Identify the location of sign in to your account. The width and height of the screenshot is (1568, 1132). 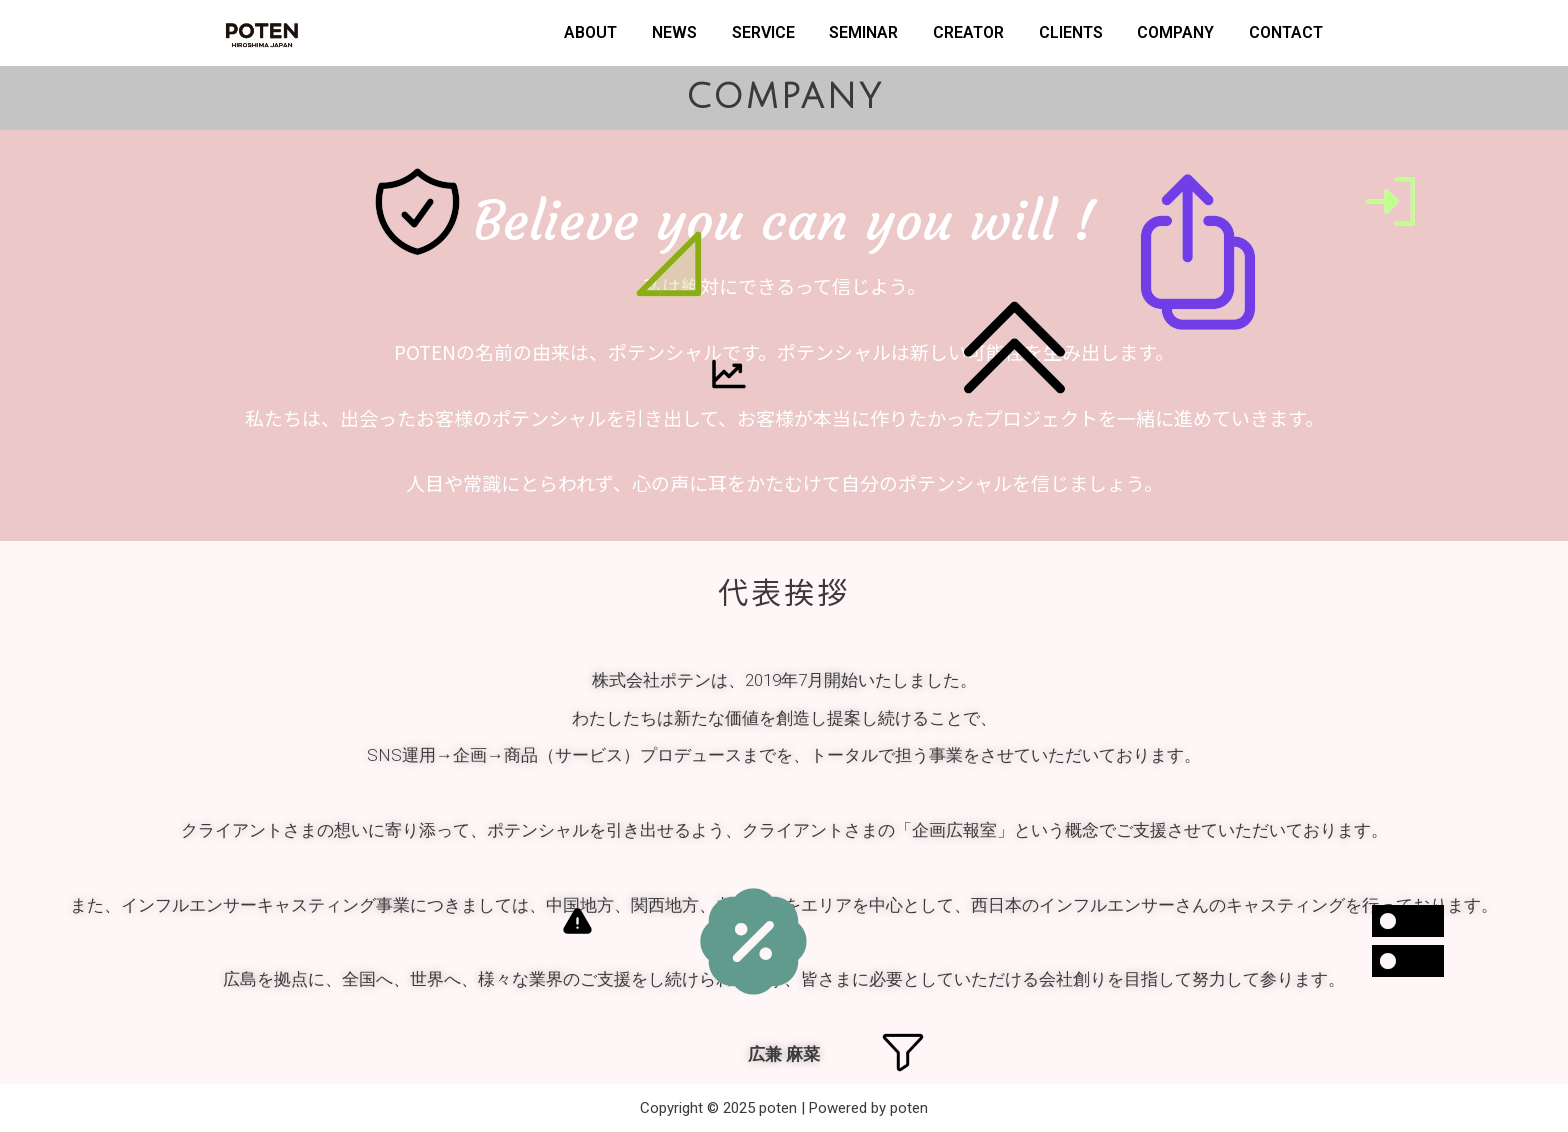
(1394, 201).